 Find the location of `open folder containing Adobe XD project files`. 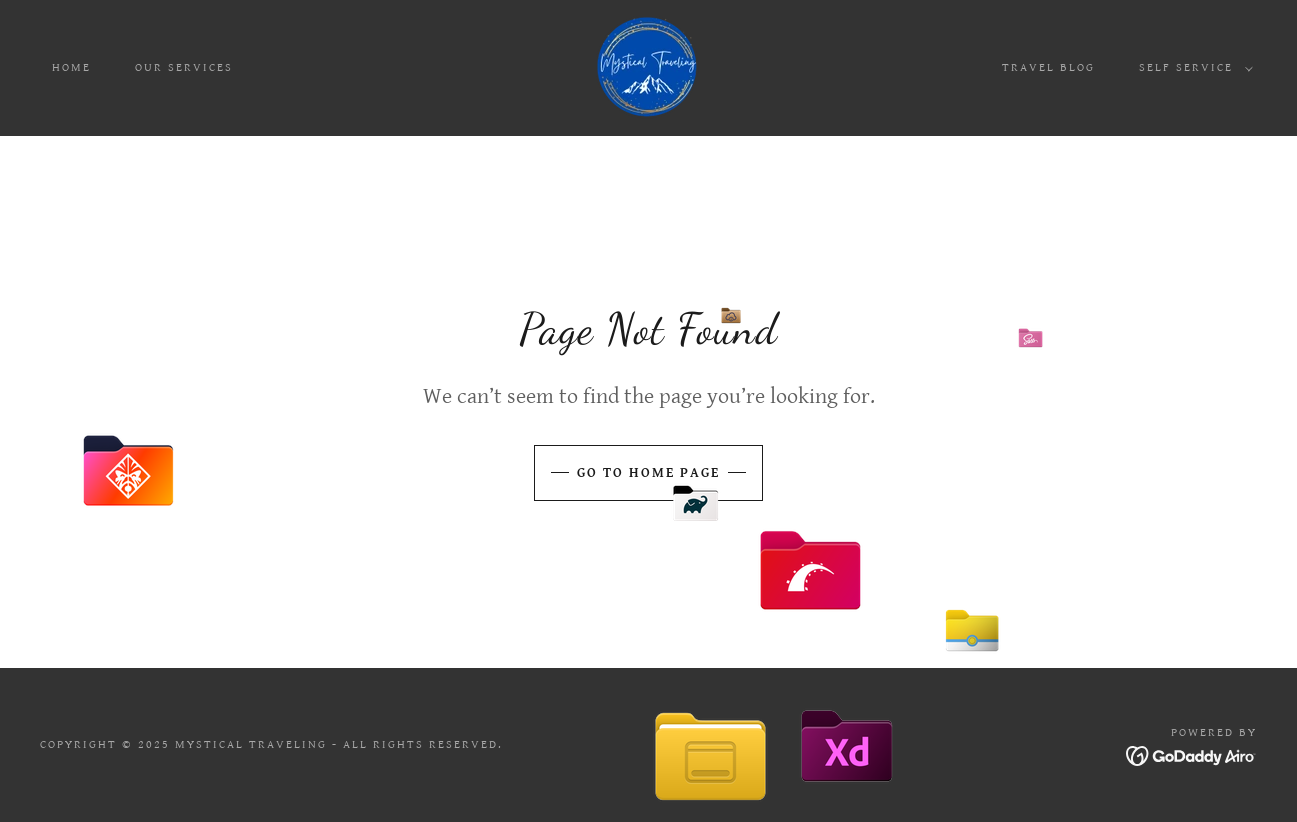

open folder containing Adobe XD project files is located at coordinates (846, 748).